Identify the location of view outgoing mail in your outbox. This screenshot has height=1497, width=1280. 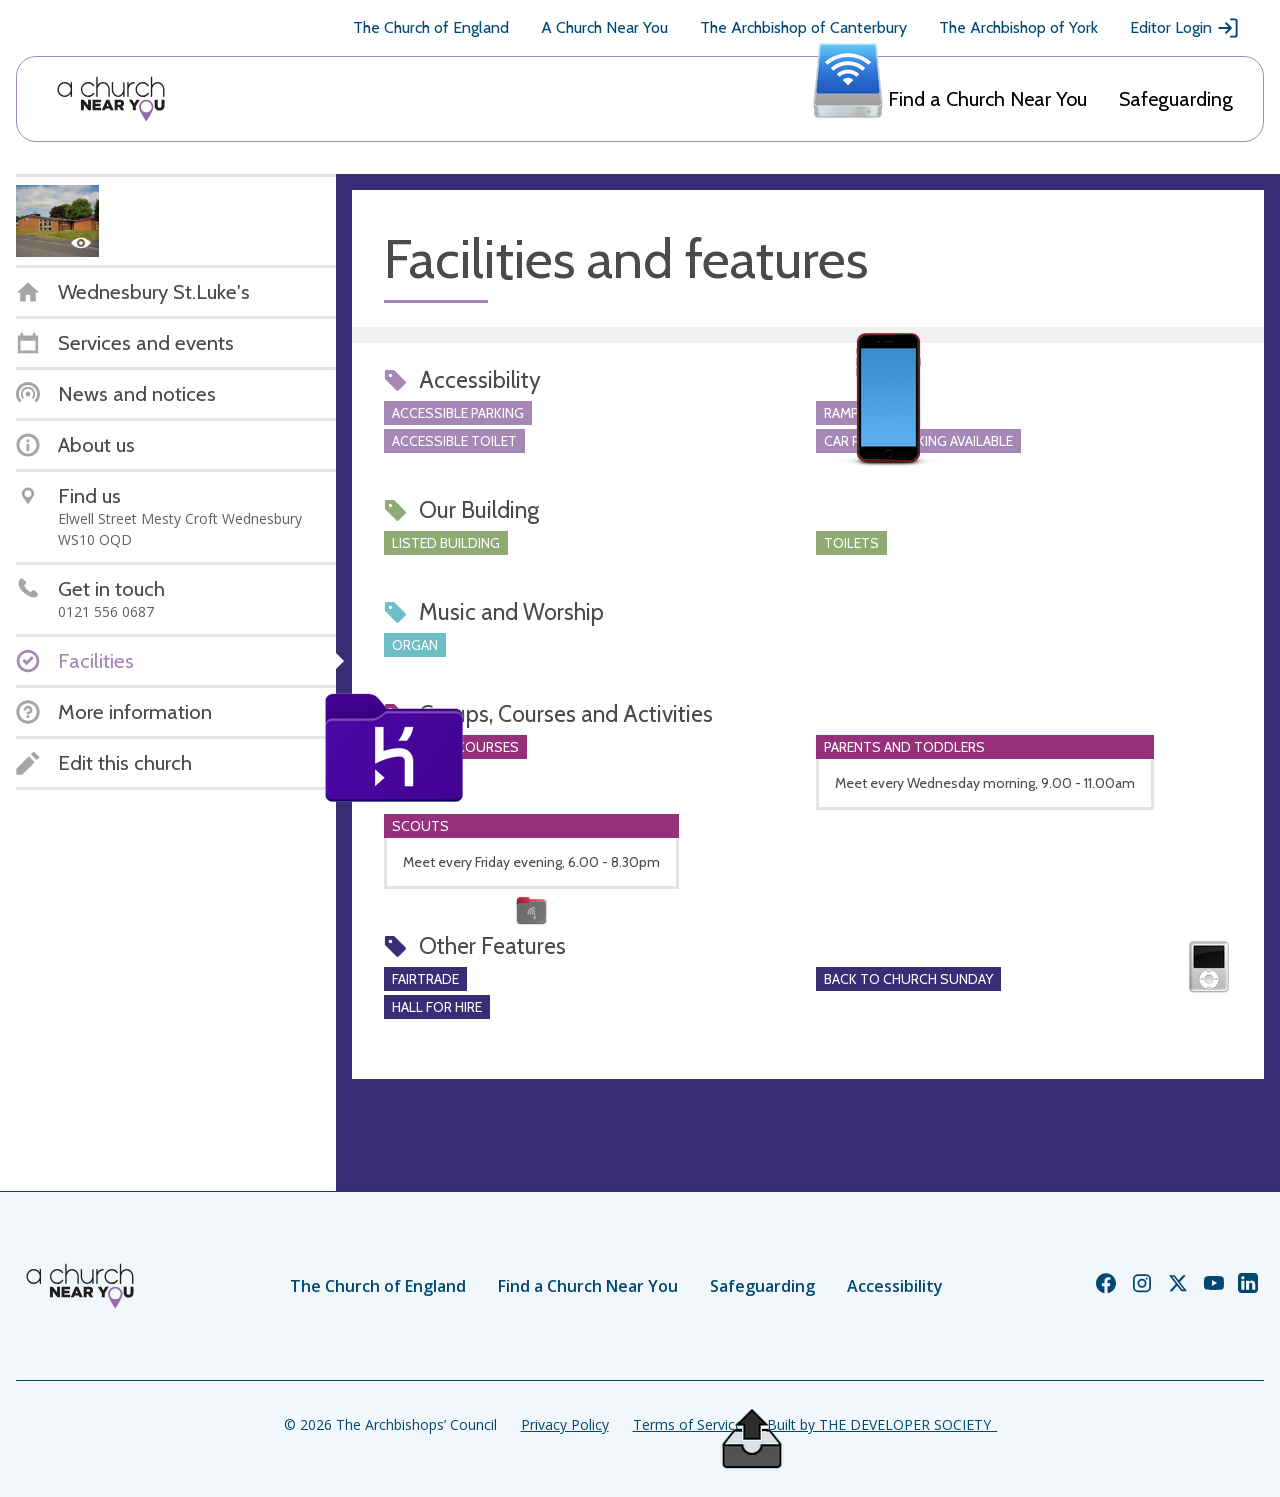
(752, 1442).